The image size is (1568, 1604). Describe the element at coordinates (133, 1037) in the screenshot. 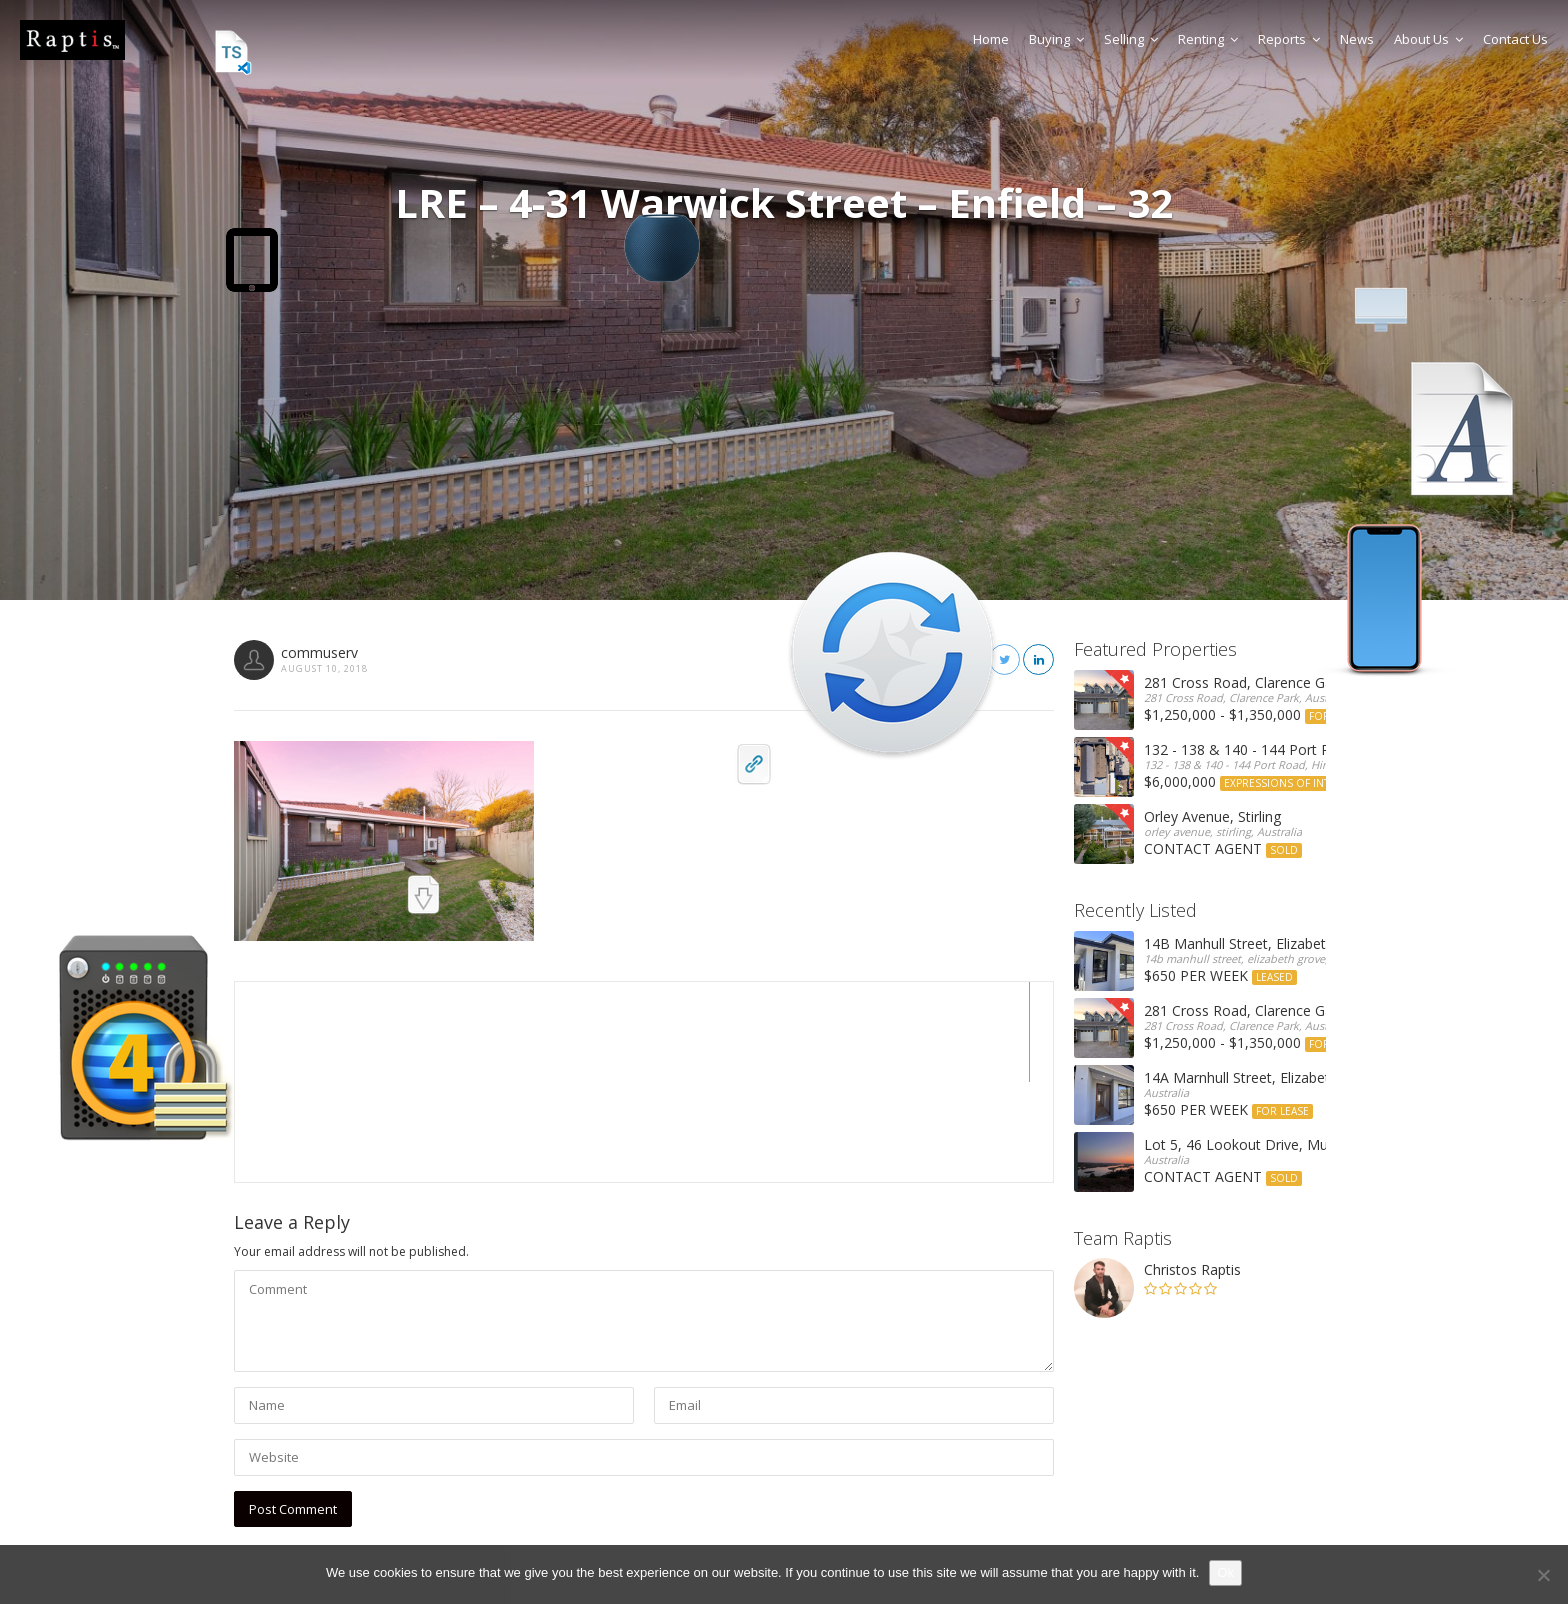

I see `locked RAID 4 storage array` at that location.